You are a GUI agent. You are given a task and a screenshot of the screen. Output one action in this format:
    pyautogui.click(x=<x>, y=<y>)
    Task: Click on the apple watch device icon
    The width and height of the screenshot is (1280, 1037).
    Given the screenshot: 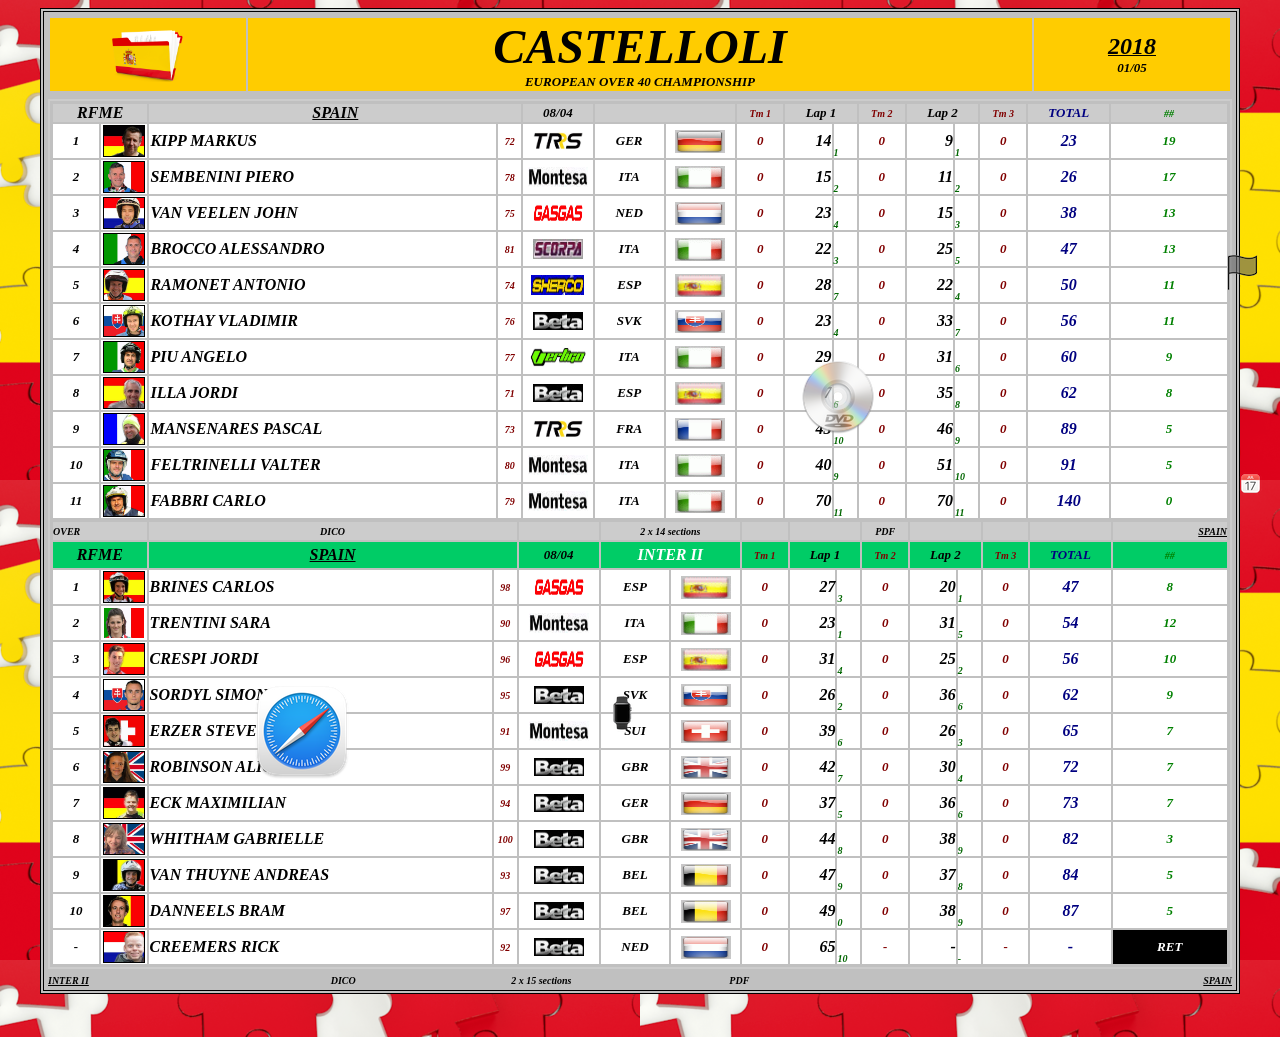 What is the action you would take?
    pyautogui.click(x=622, y=713)
    